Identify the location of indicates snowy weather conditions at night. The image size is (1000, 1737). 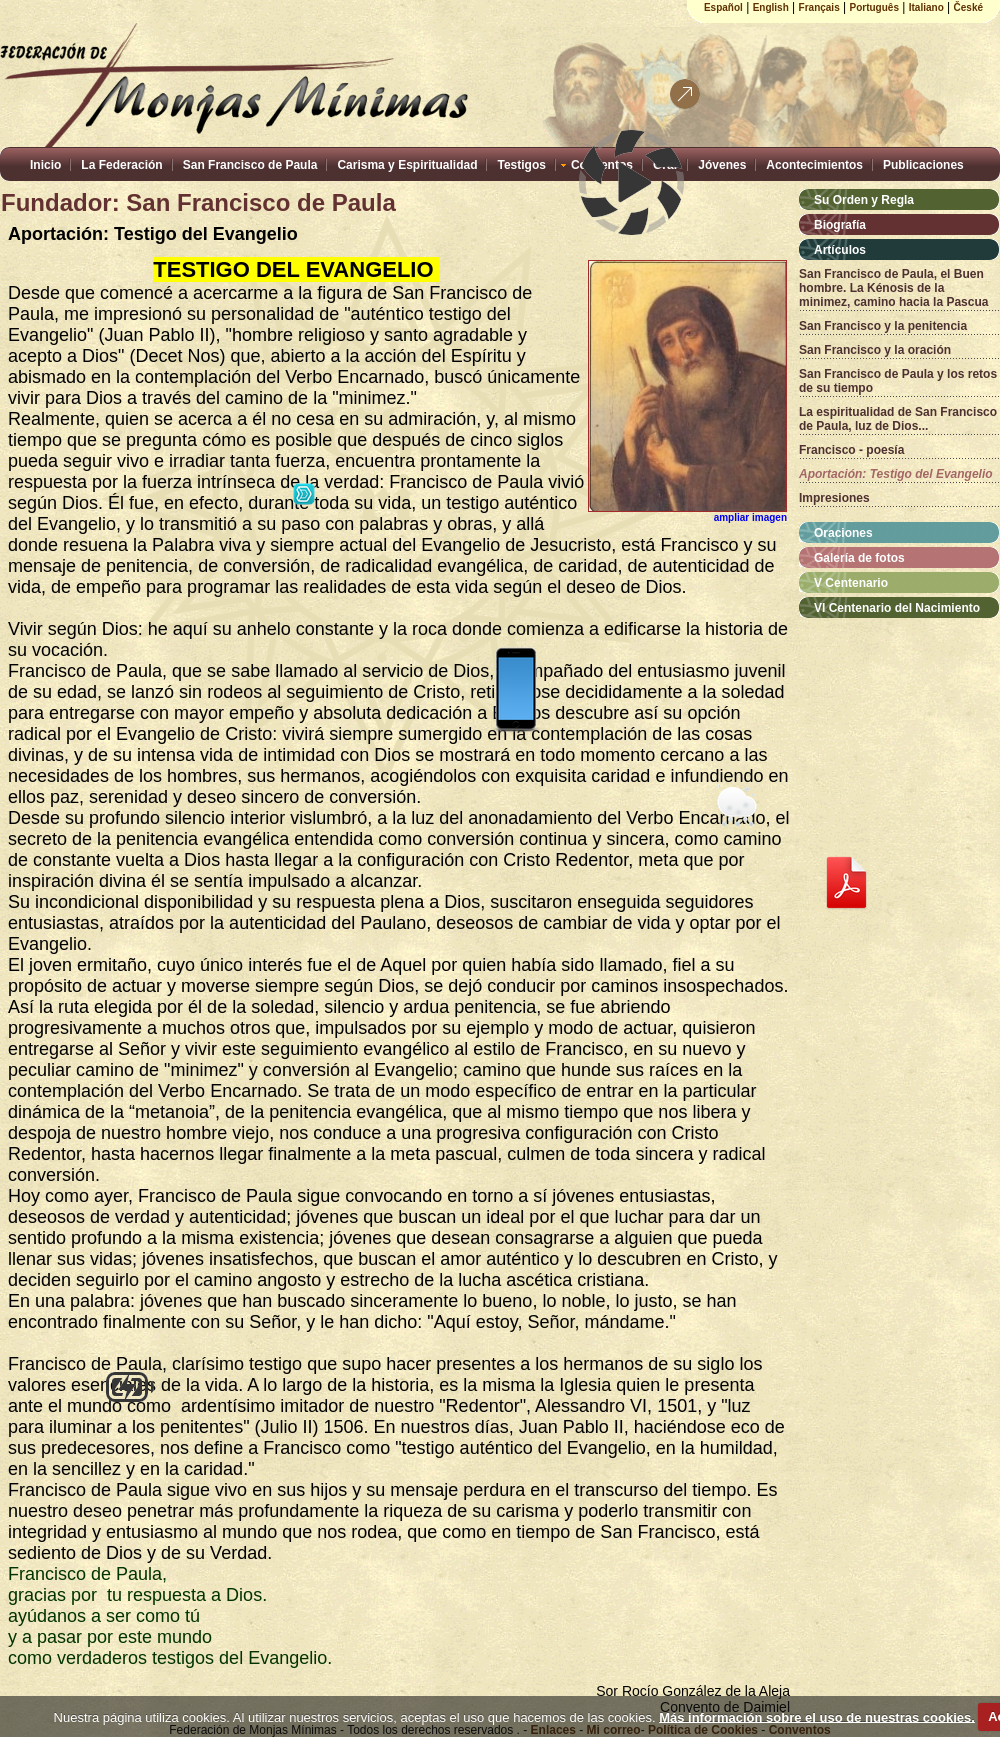
(737, 804).